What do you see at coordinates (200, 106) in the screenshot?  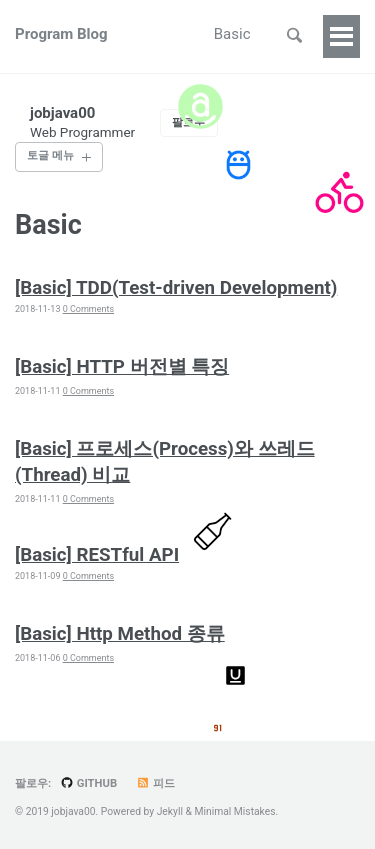 I see `open the Amazon app or website` at bounding box center [200, 106].